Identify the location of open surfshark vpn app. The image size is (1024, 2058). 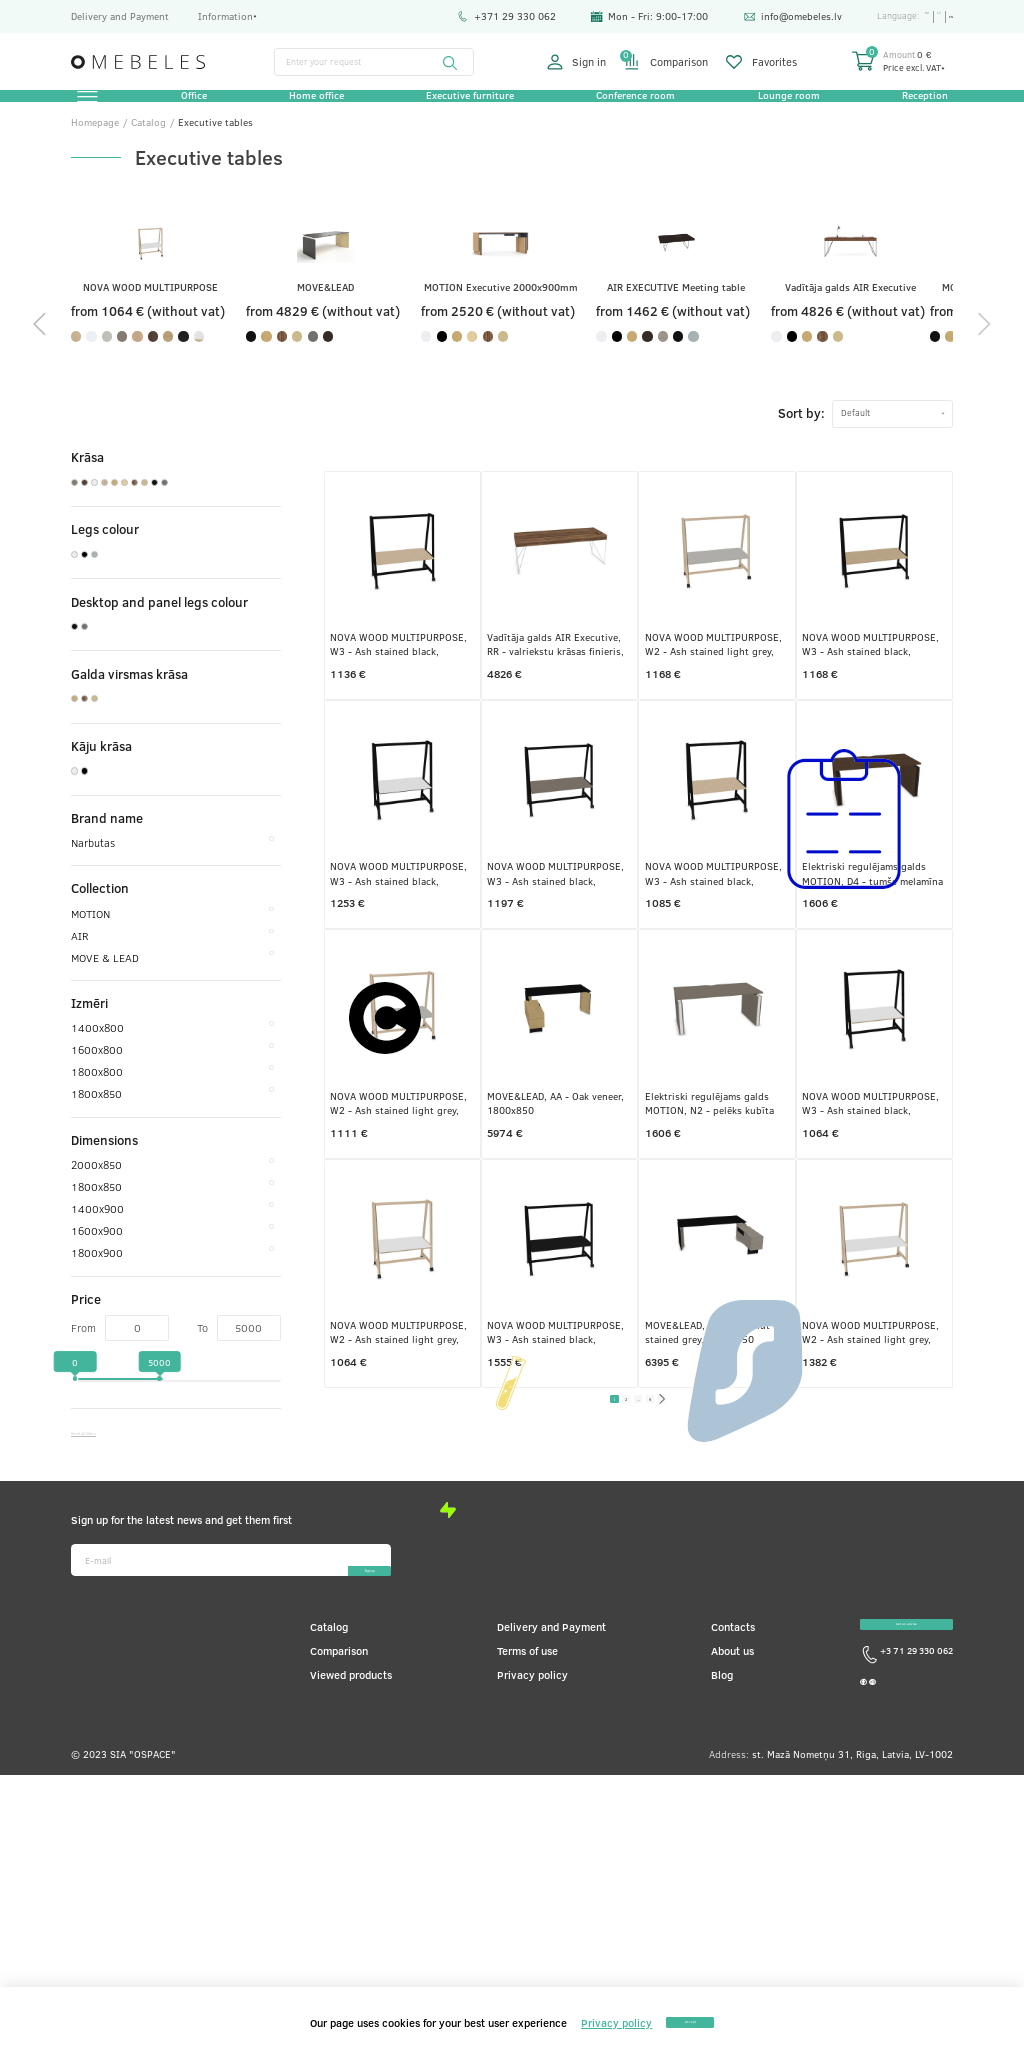
(745, 1371).